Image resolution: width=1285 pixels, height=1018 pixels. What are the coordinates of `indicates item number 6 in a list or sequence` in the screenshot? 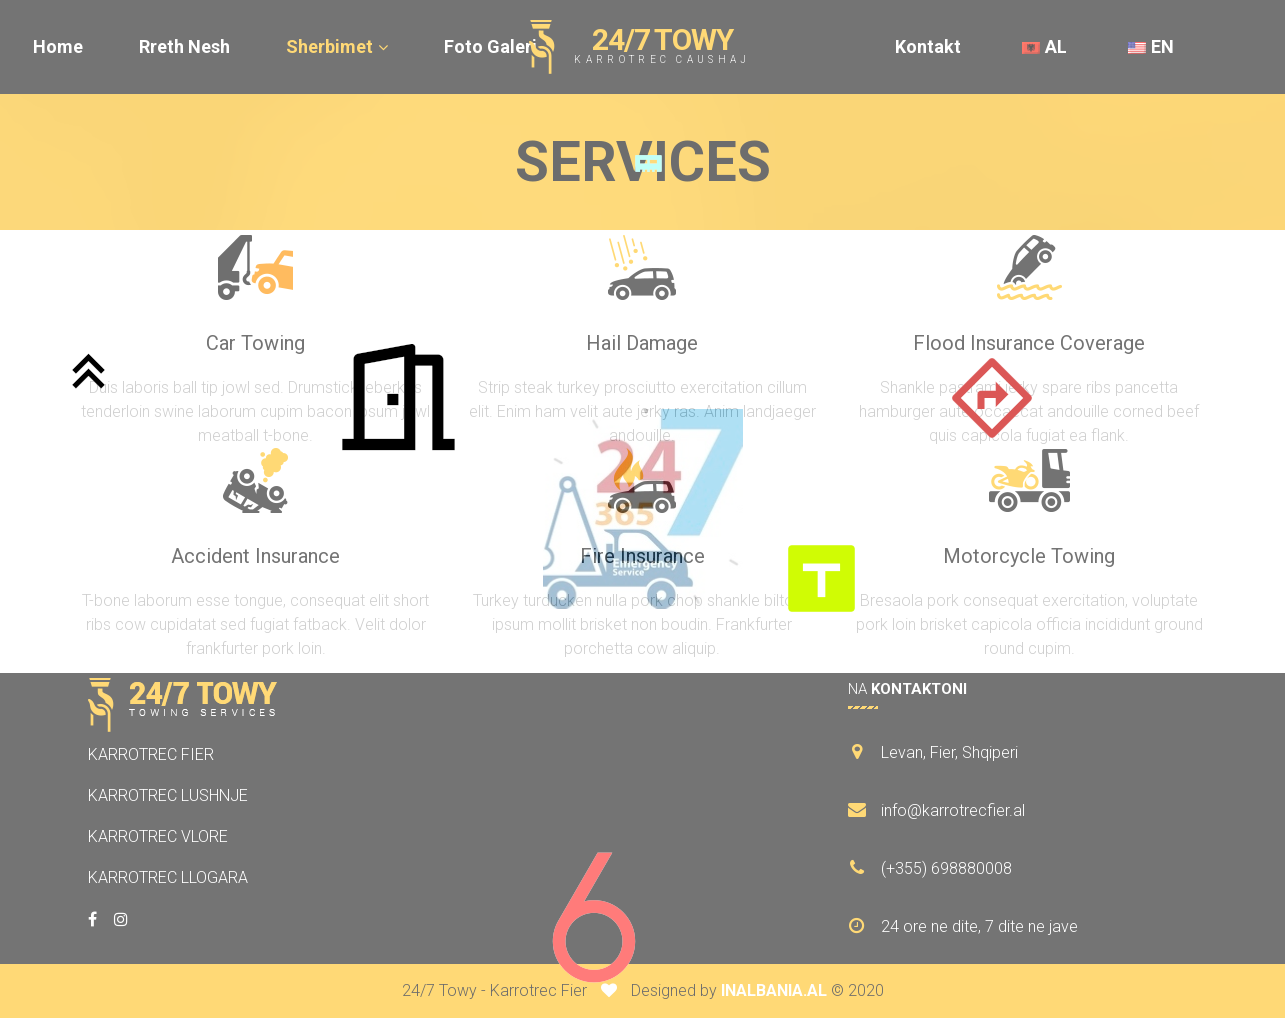 It's located at (594, 916).